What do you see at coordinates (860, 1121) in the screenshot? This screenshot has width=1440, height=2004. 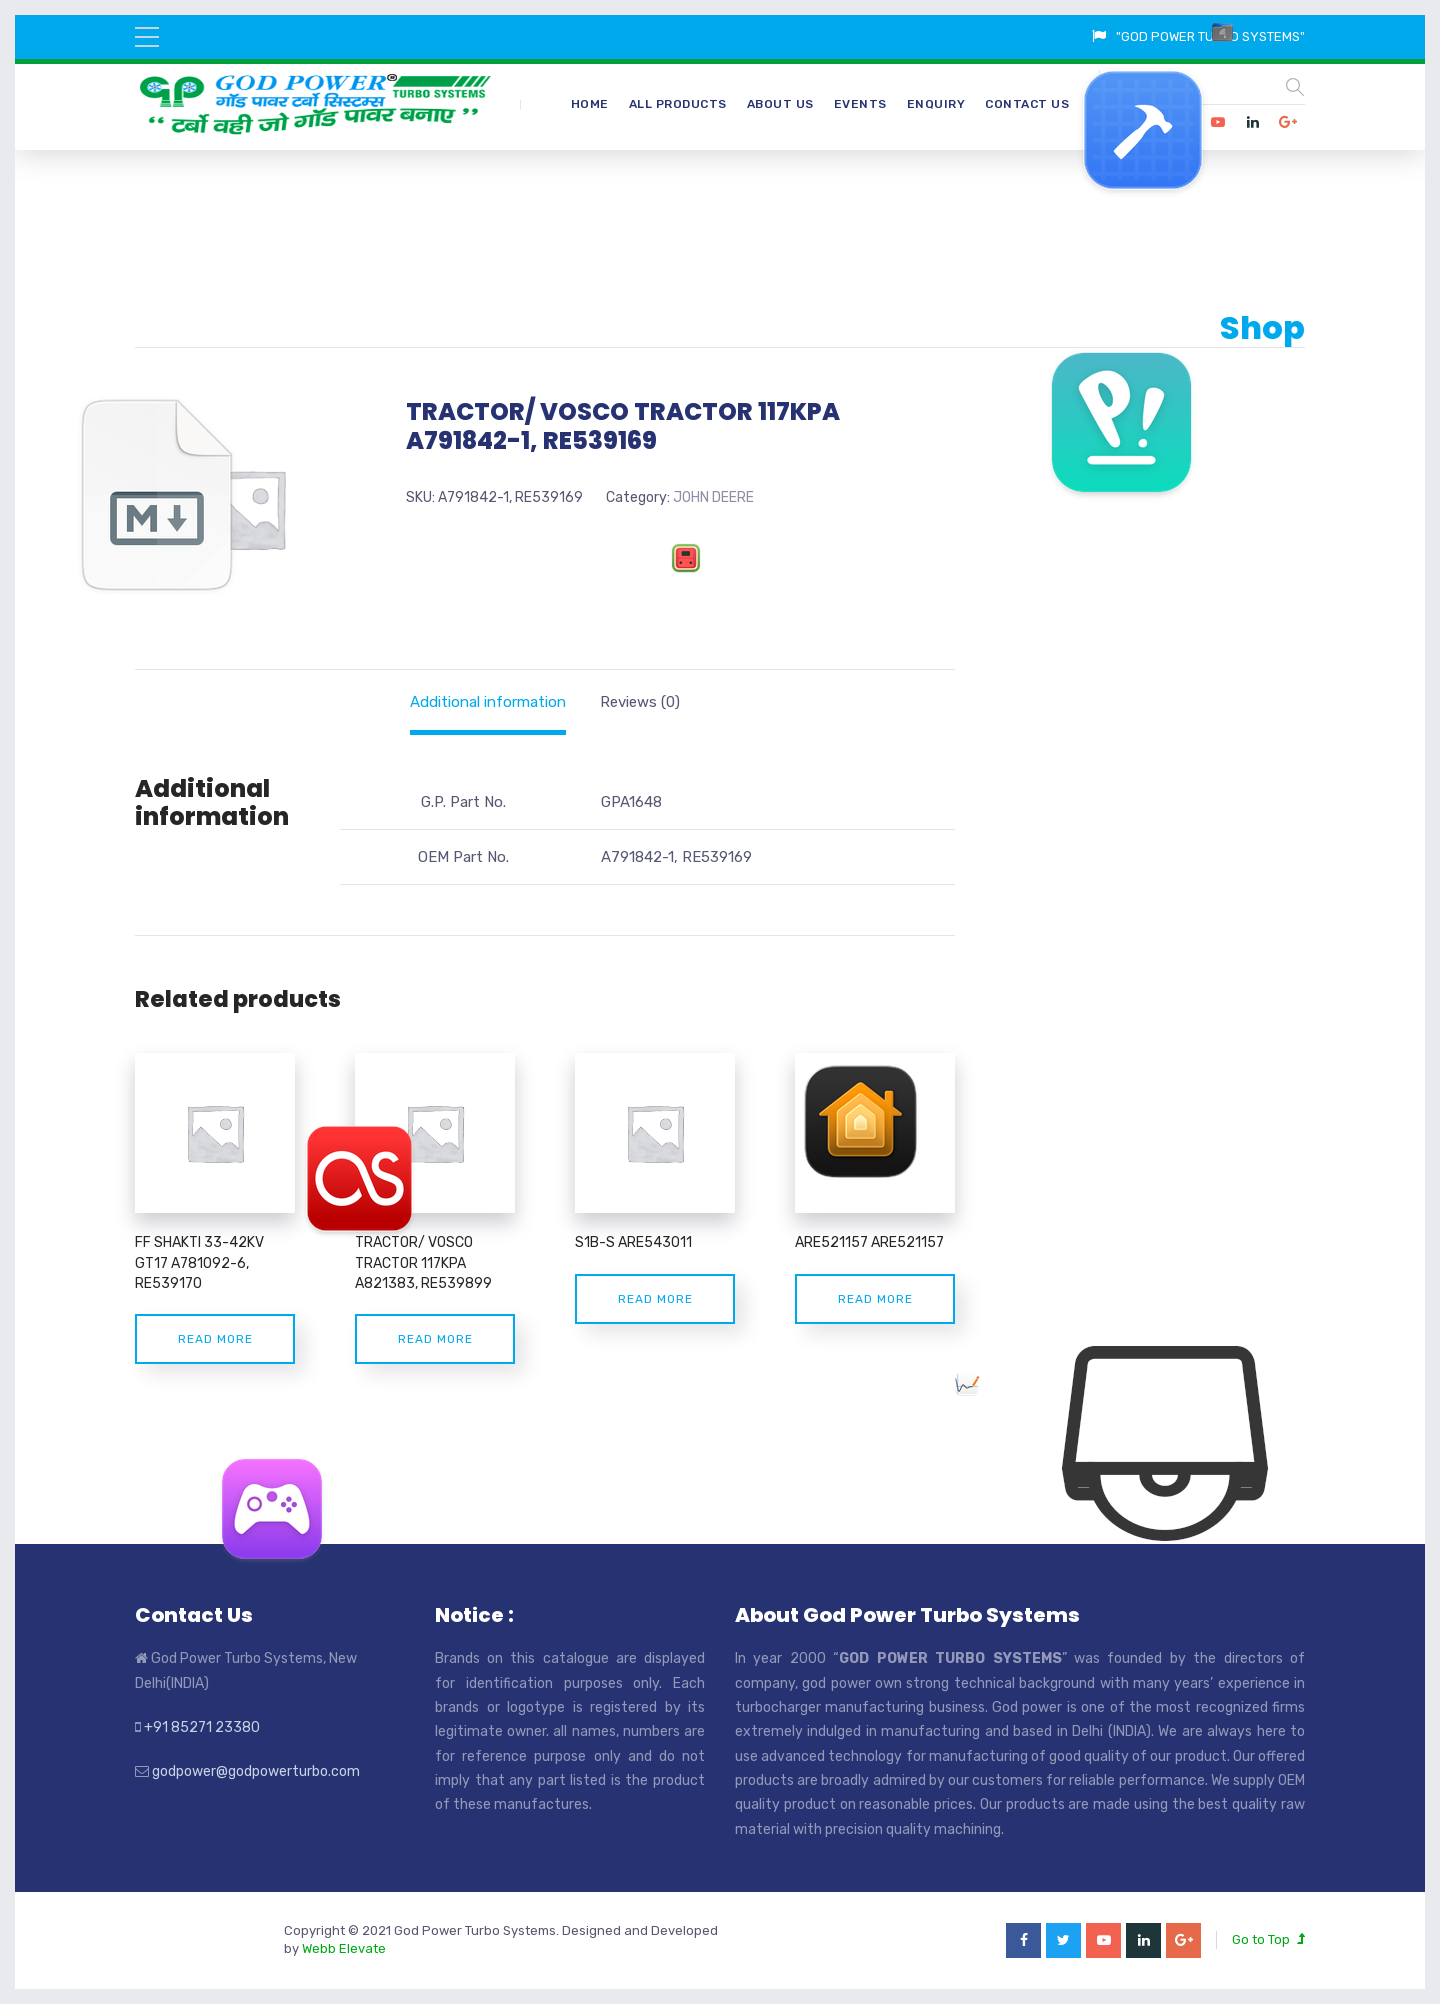 I see `open the home app` at bounding box center [860, 1121].